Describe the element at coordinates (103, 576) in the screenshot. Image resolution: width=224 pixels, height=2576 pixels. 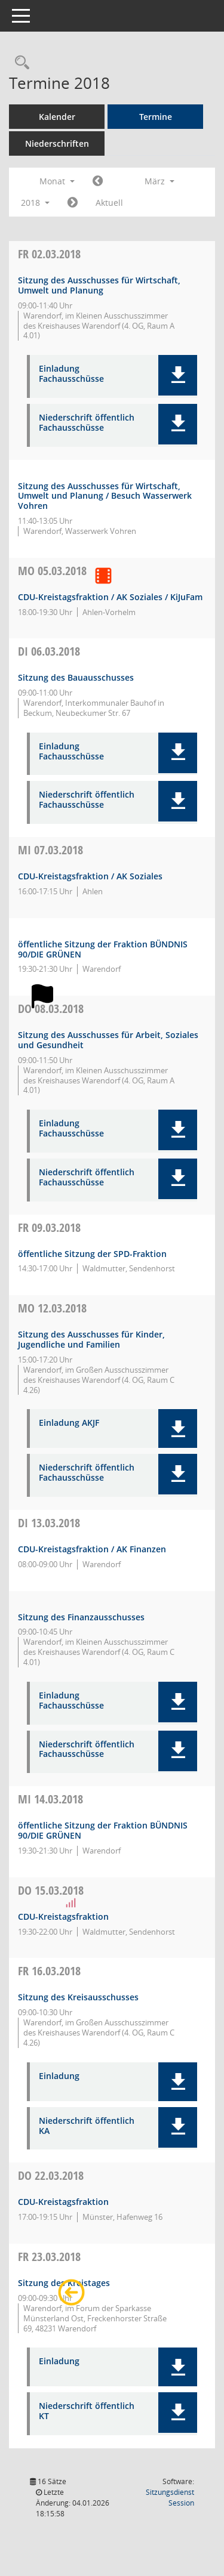
I see `access video or movie content` at that location.